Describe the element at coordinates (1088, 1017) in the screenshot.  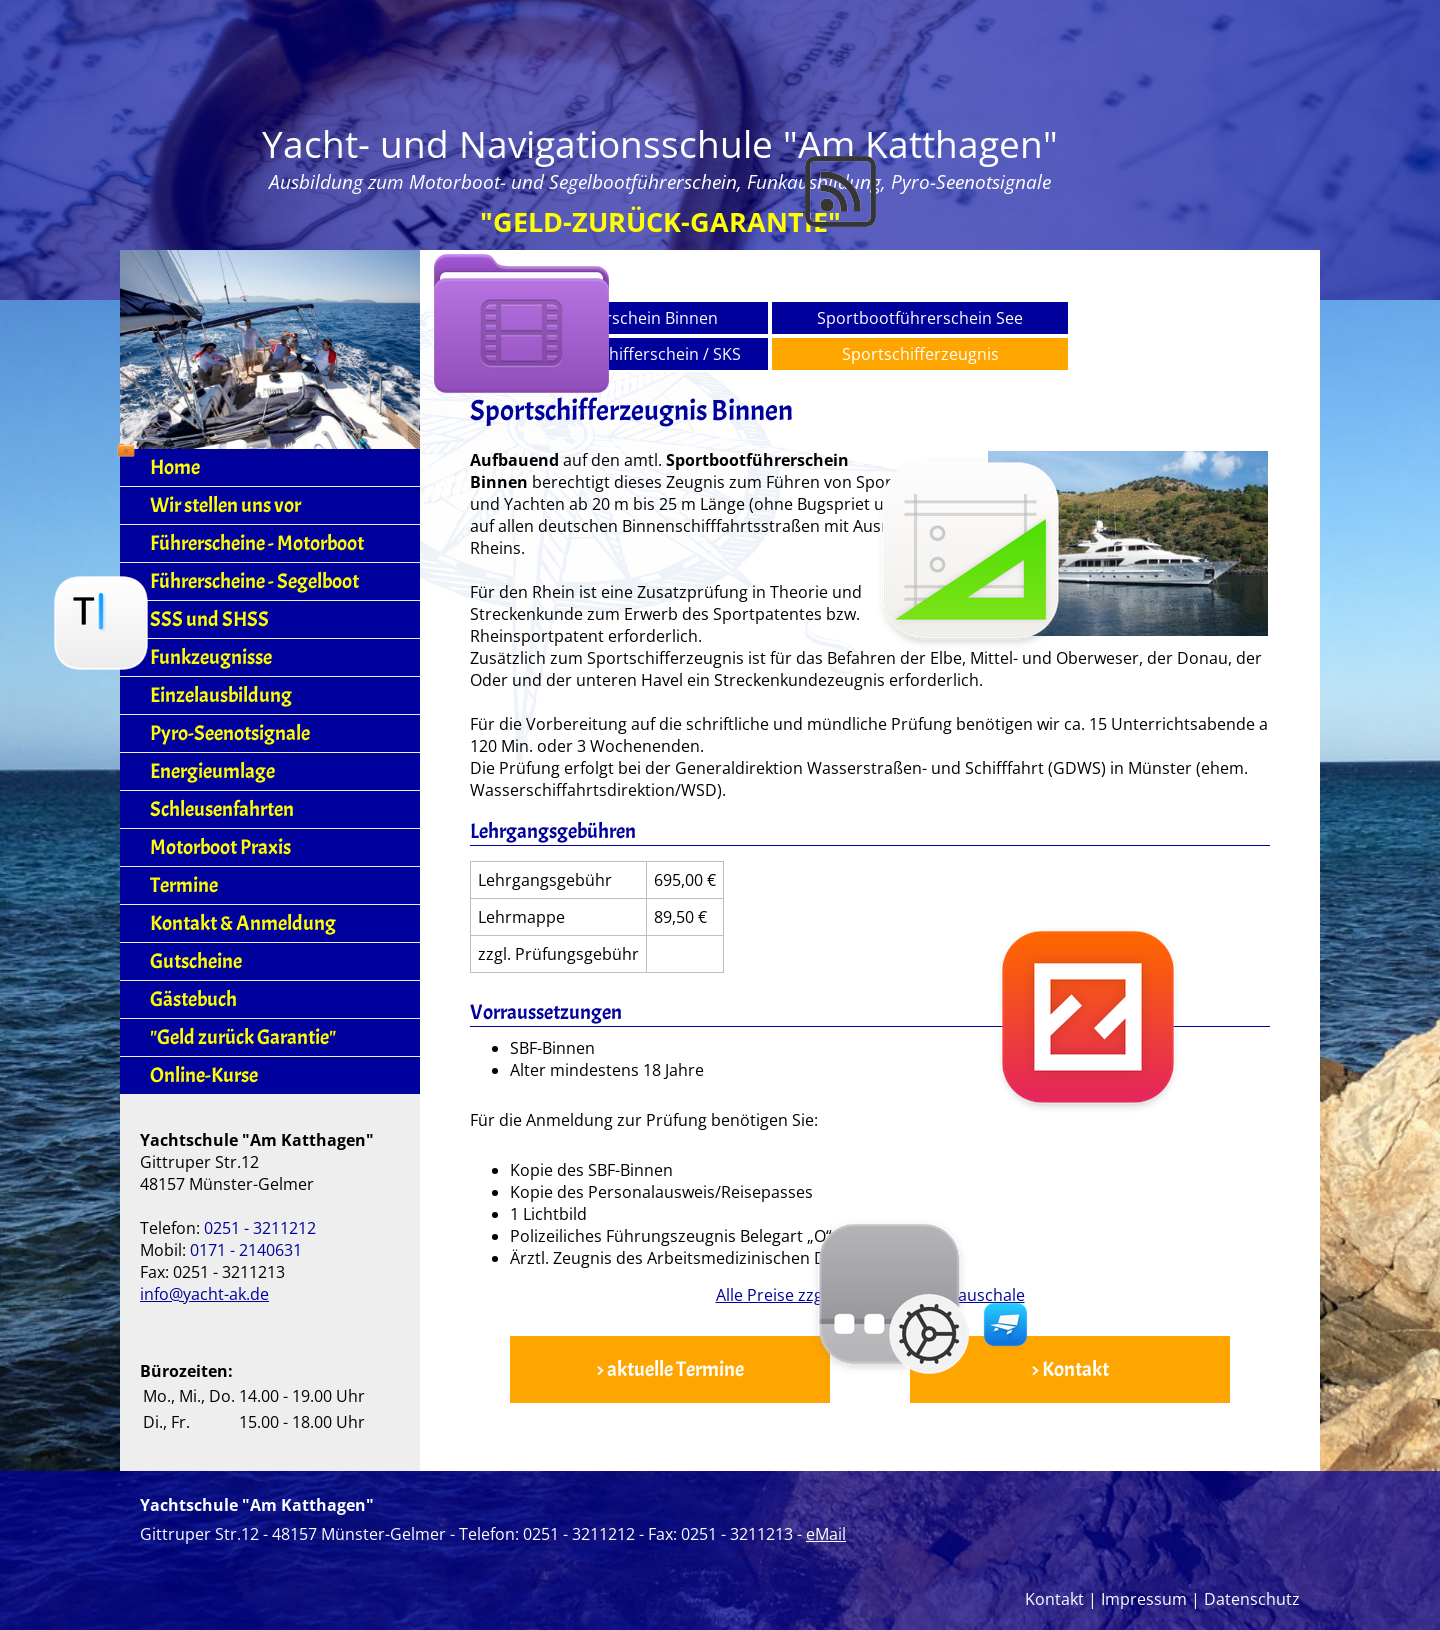
I see `open Zrythm digital audio workstation` at that location.